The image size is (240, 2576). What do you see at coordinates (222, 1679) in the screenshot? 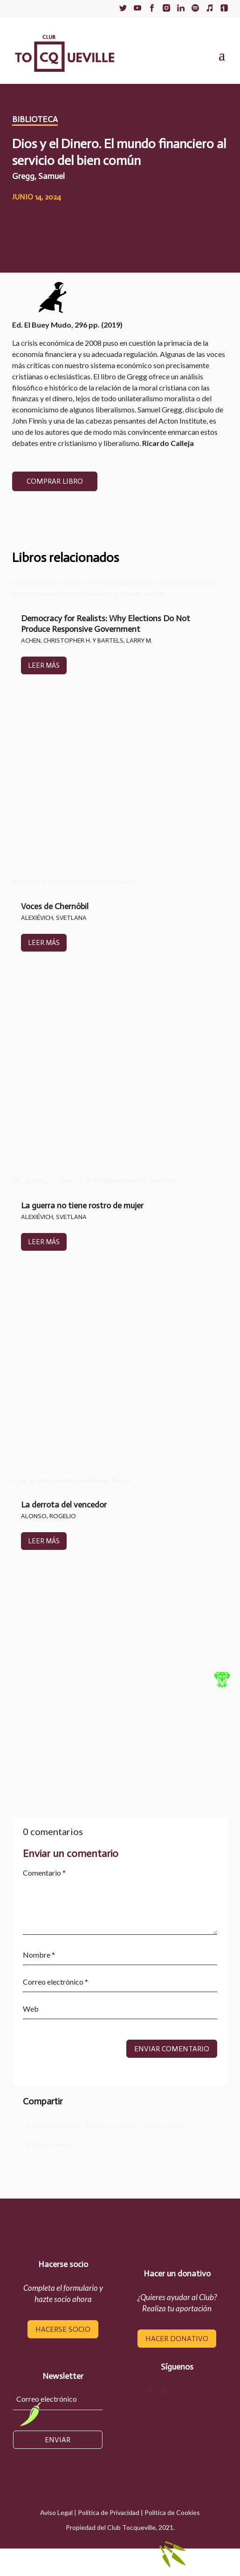
I see `elephant character or avatar icon` at bounding box center [222, 1679].